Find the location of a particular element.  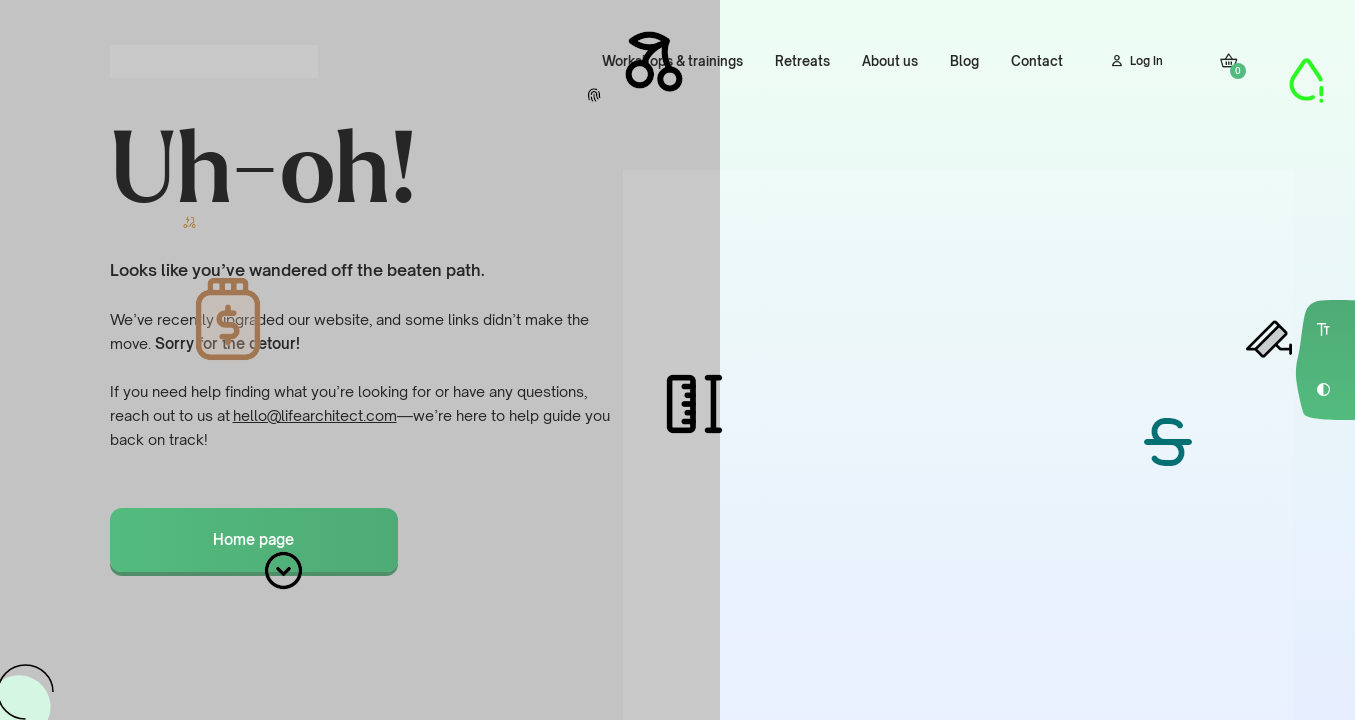

access security camera settings is located at coordinates (1269, 342).